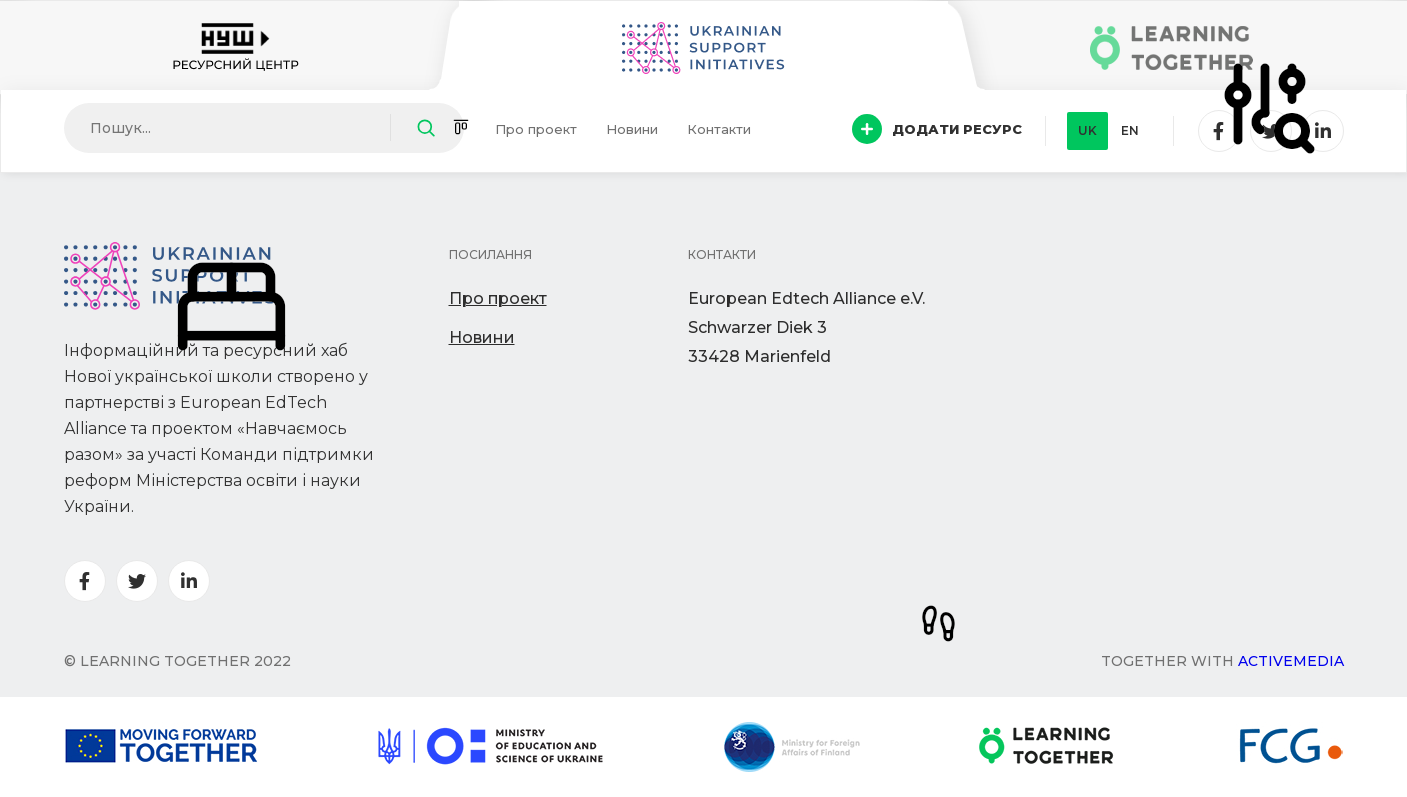 This screenshot has height=797, width=1407. Describe the element at coordinates (461, 127) in the screenshot. I see `align items to the top edge` at that location.